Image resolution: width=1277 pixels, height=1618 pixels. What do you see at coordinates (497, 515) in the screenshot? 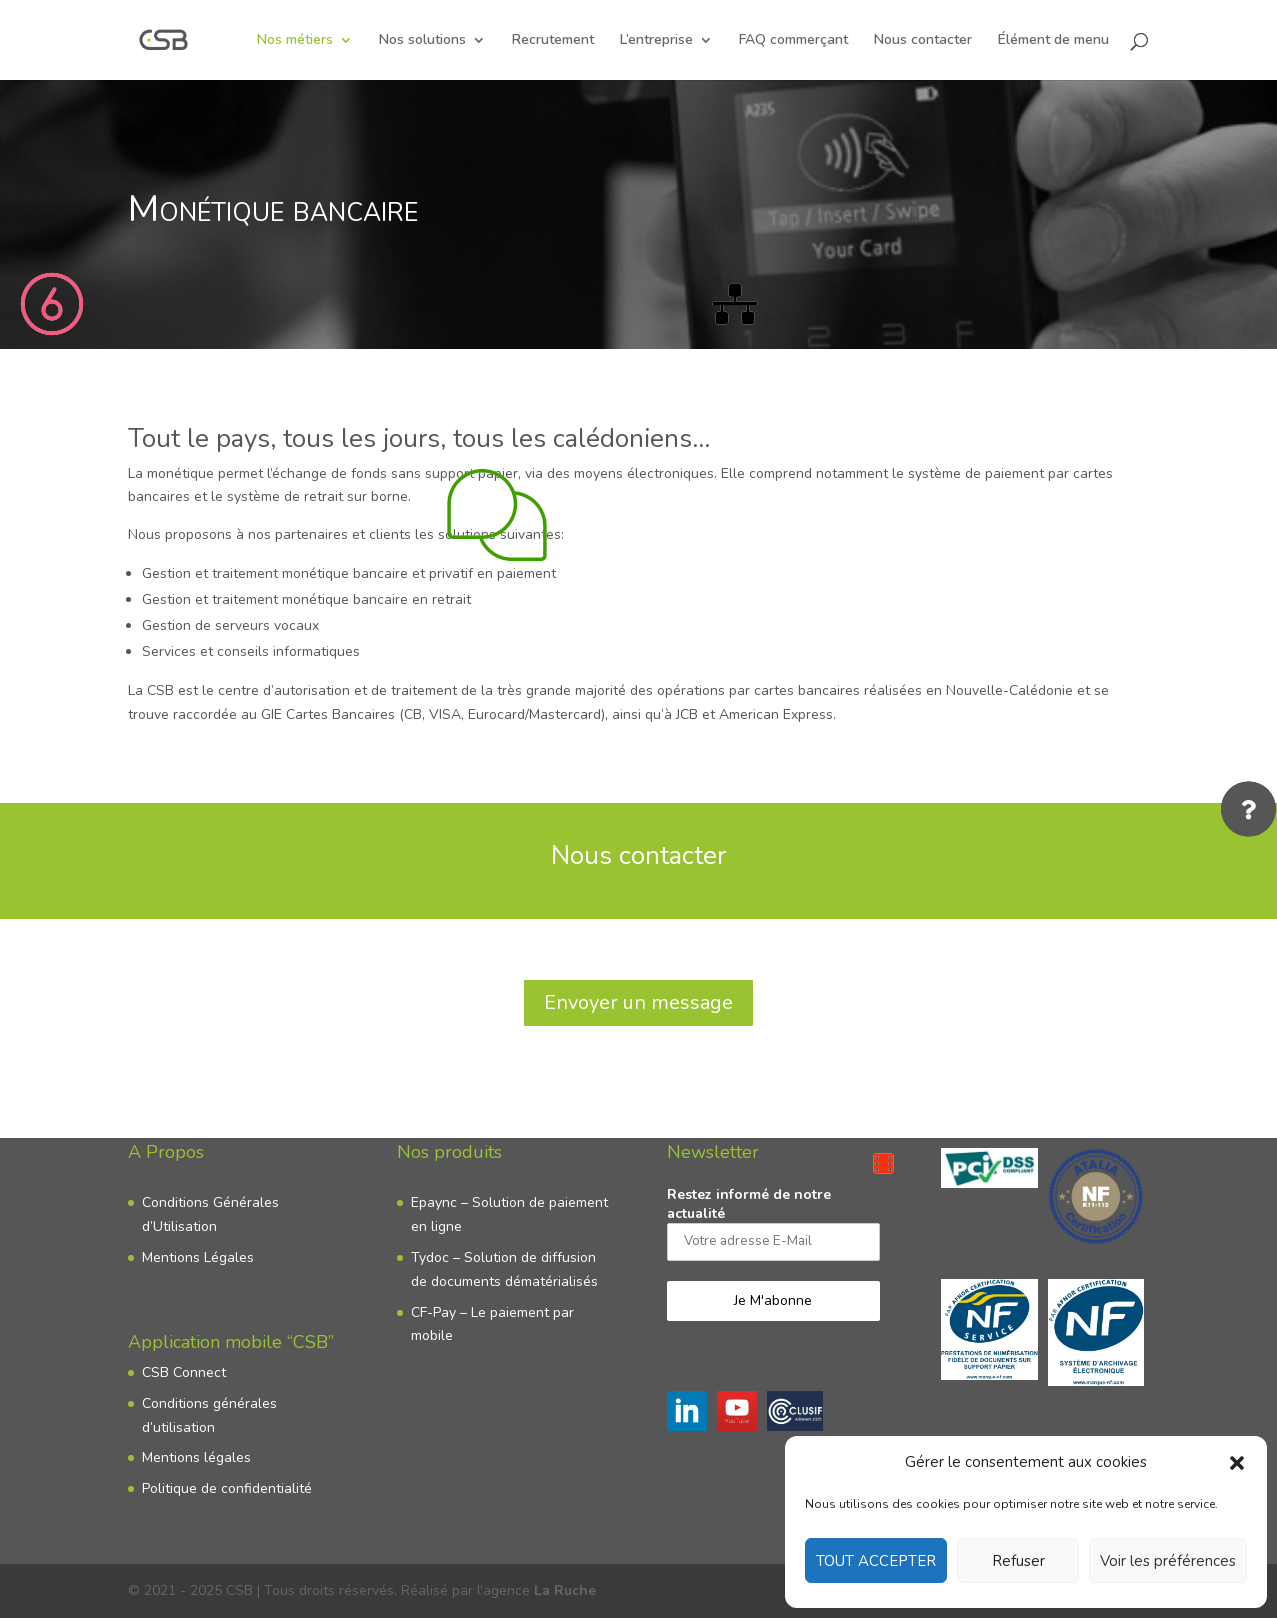
I see `open chat or messaging` at bounding box center [497, 515].